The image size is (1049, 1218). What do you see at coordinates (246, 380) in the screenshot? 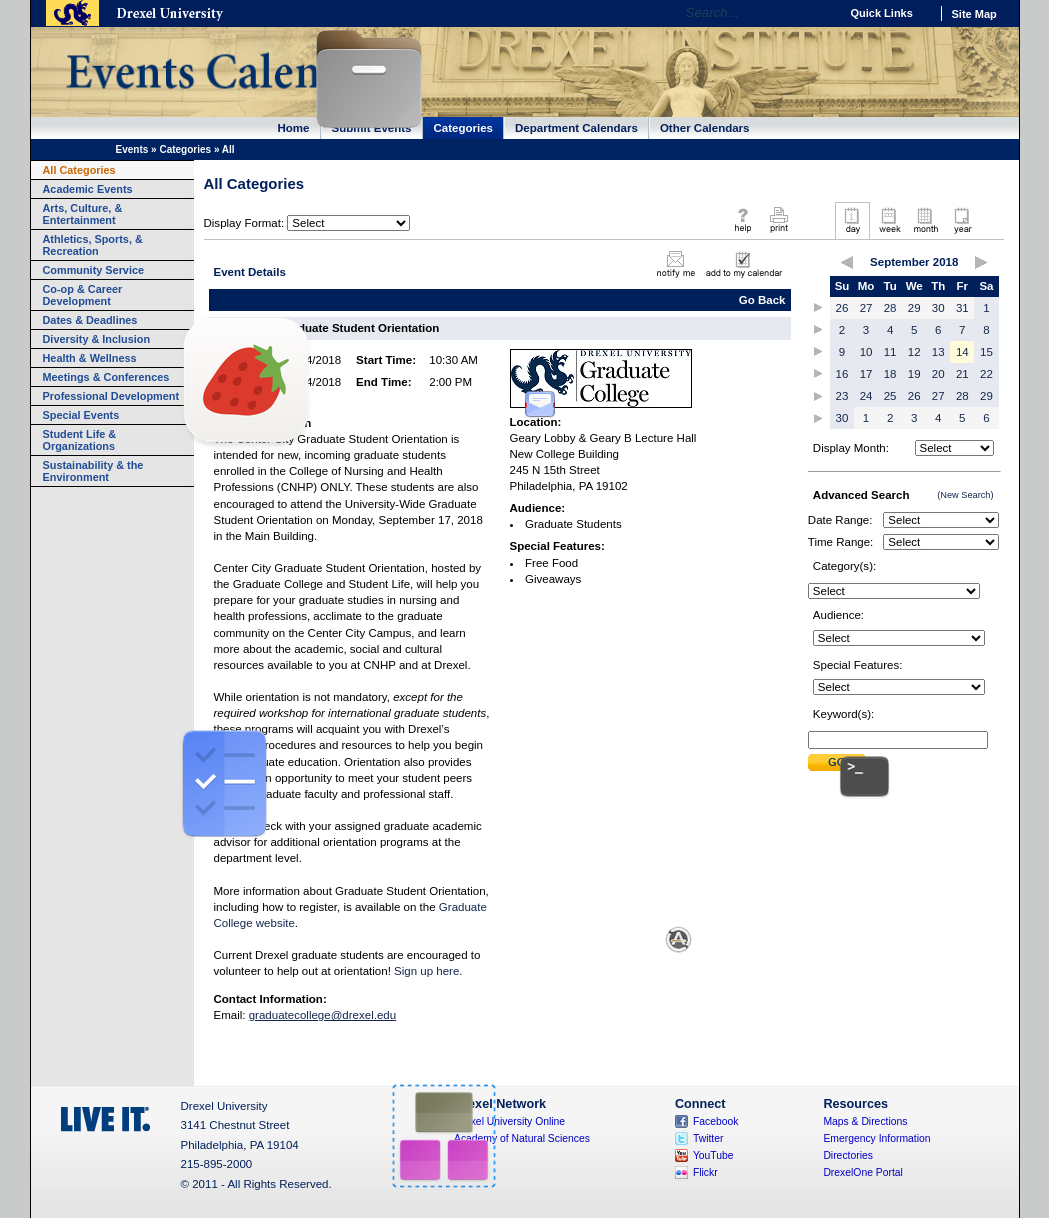
I see `open strawberry music player` at bounding box center [246, 380].